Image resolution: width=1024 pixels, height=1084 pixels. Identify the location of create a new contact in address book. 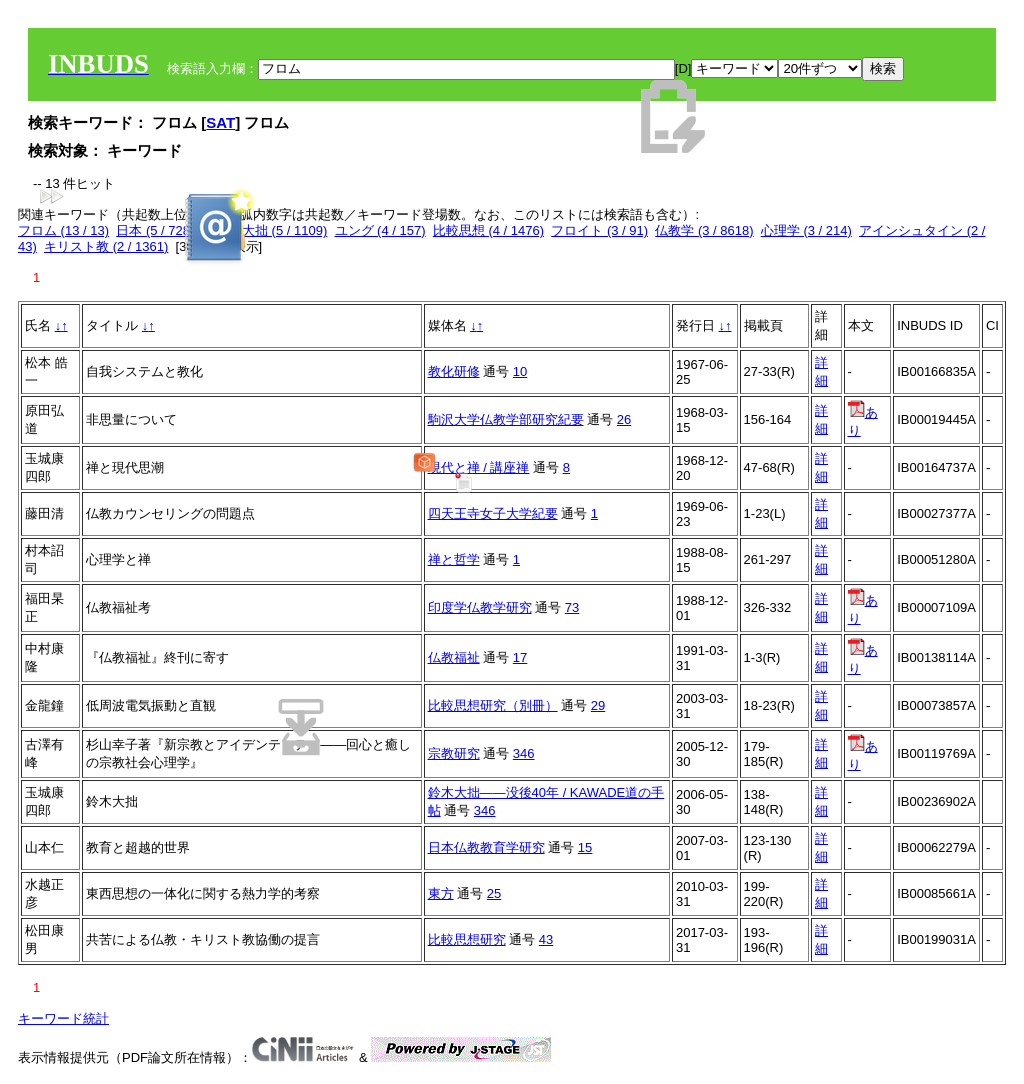
(213, 229).